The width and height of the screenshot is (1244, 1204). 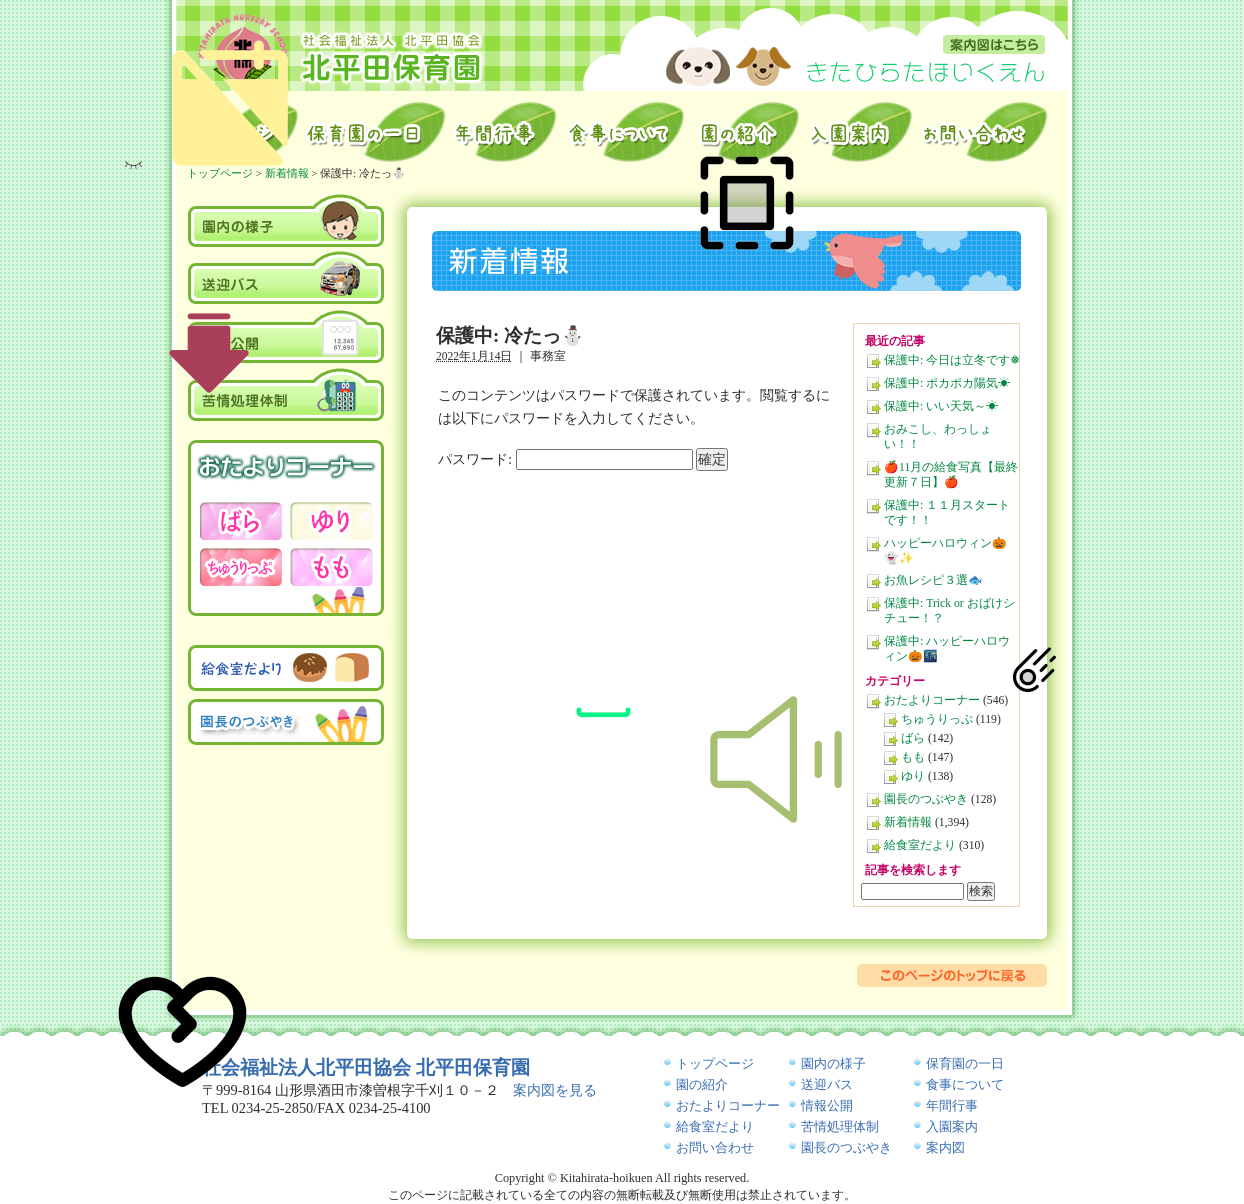 I want to click on select all items in the current view, so click(x=747, y=203).